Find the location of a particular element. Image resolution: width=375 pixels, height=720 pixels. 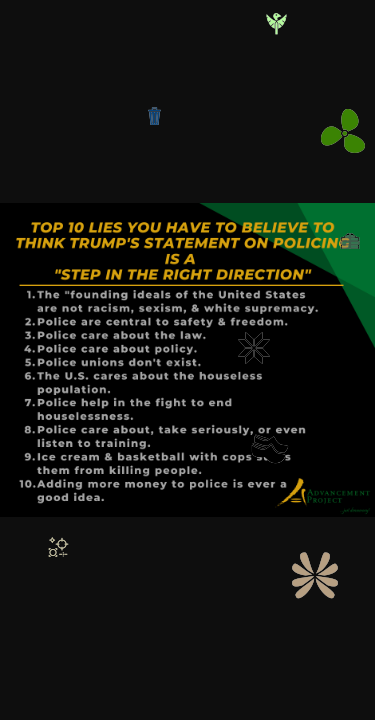

delete selected item is located at coordinates (154, 114).